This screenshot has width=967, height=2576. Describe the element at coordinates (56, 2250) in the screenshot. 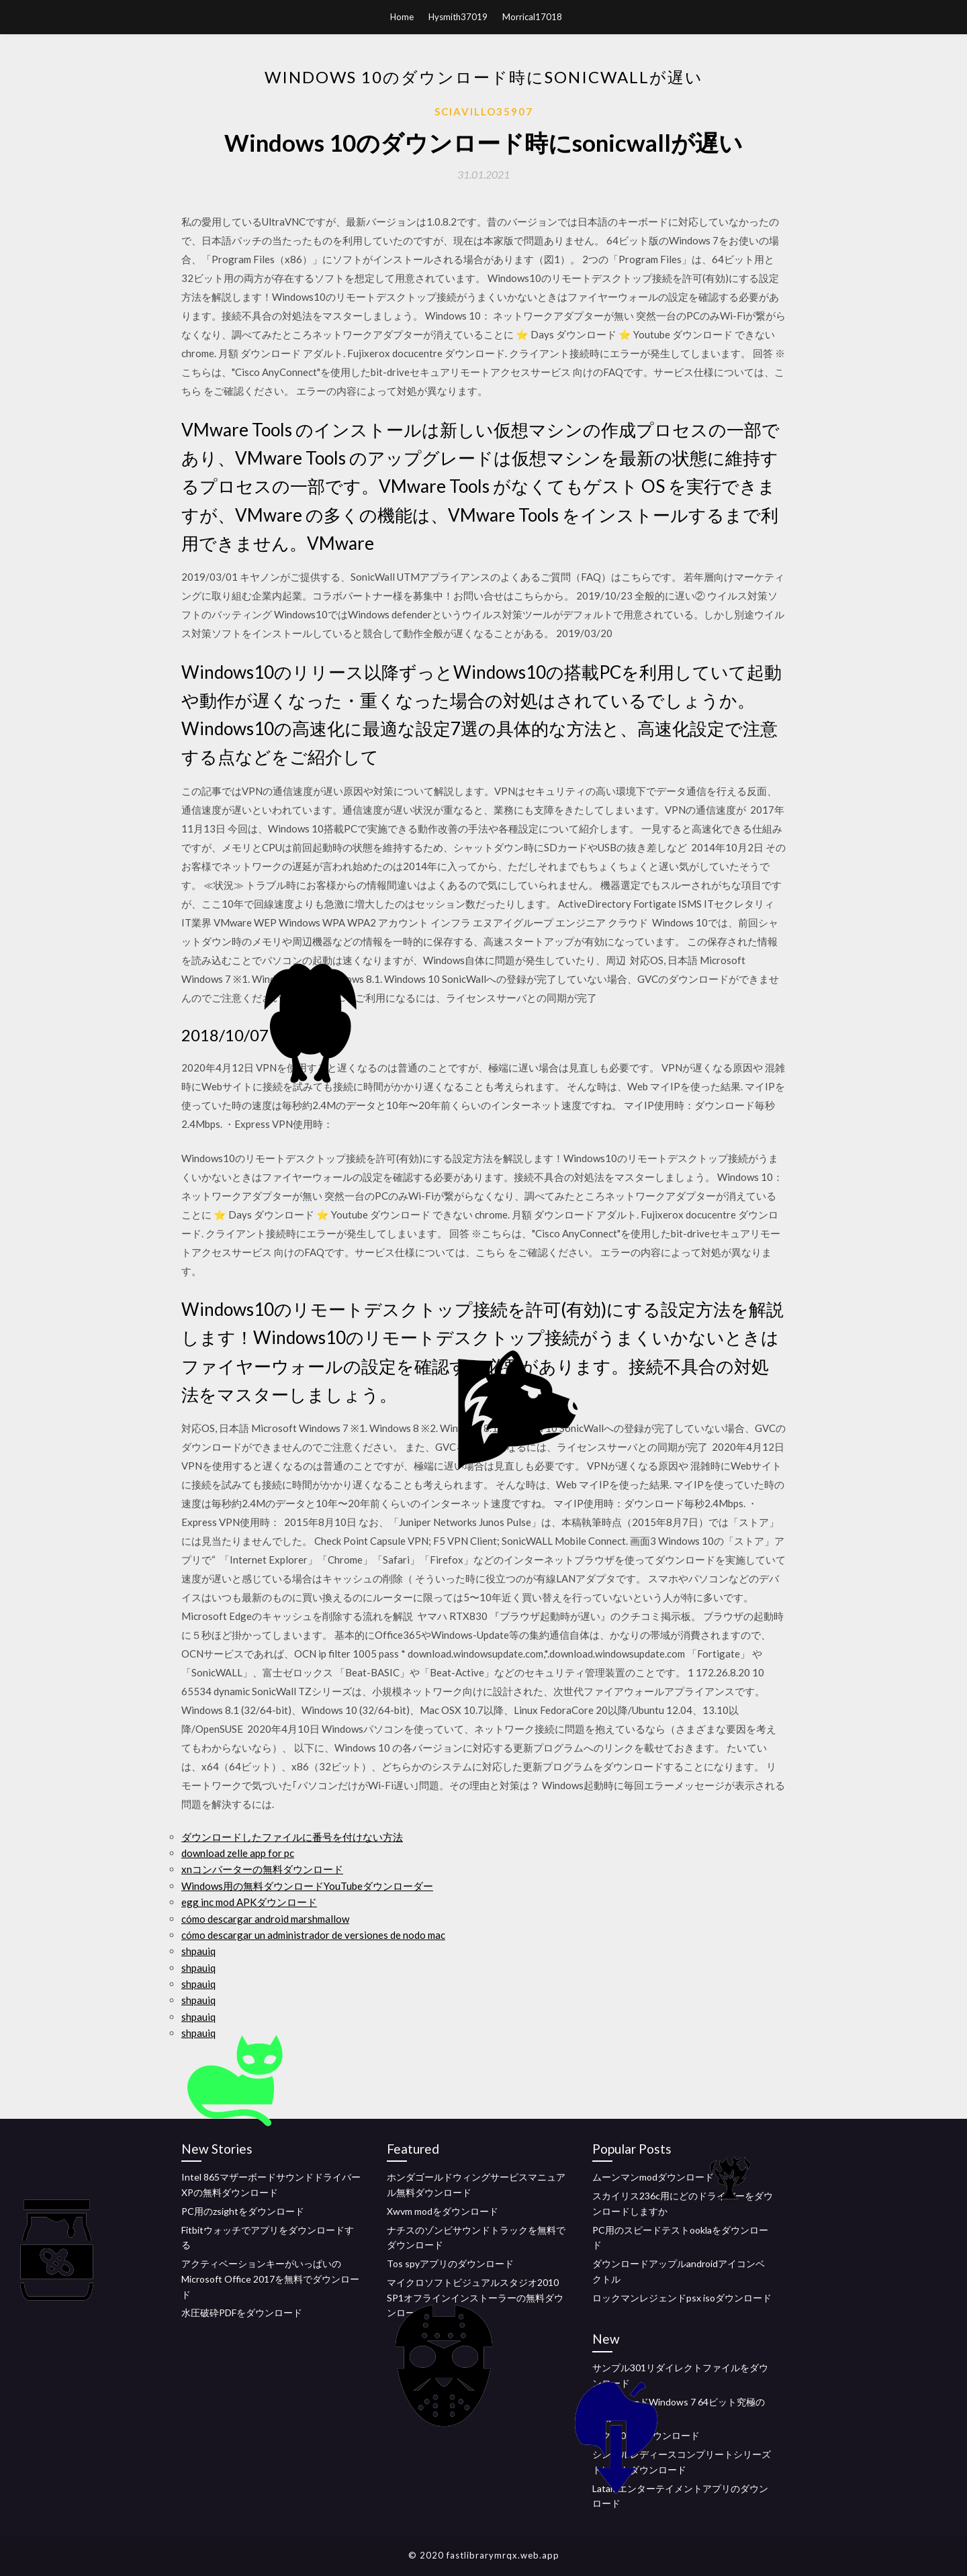

I see `honey or jam item in a game inventory` at that location.